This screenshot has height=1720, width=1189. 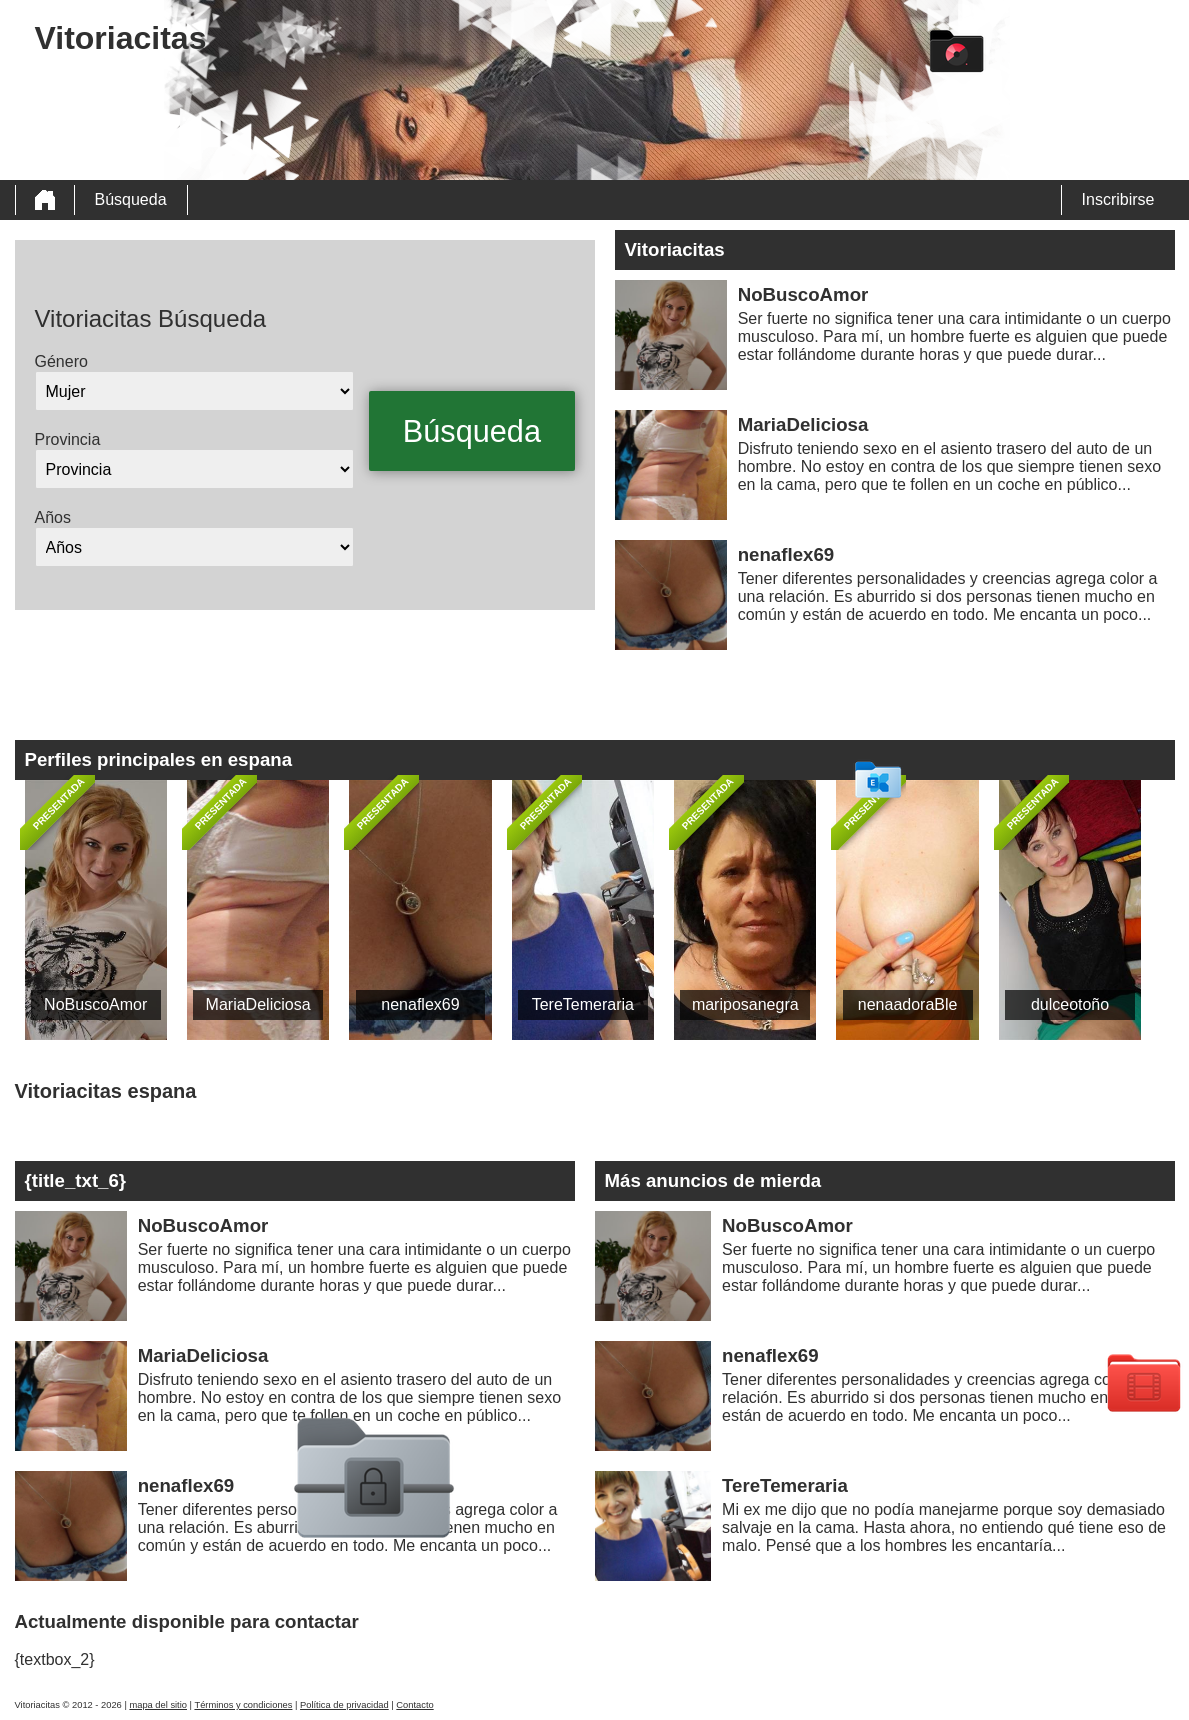 I want to click on open your videos folder, so click(x=1144, y=1383).